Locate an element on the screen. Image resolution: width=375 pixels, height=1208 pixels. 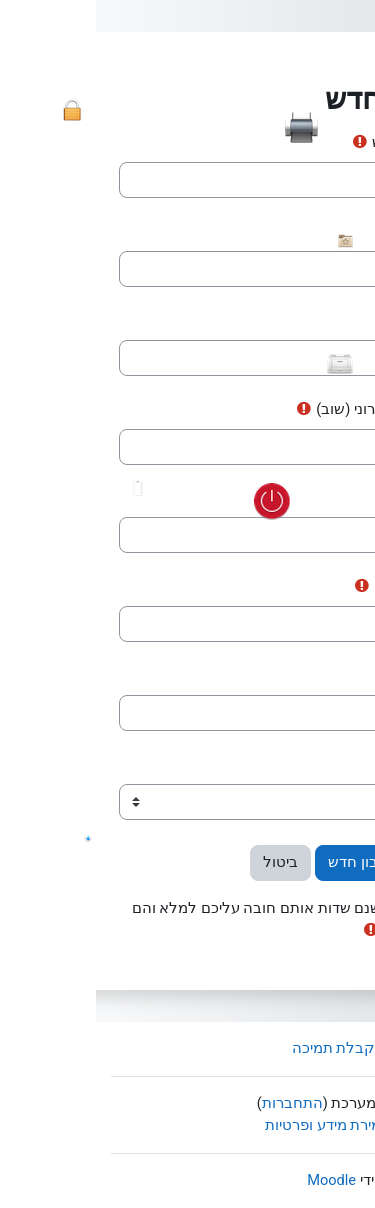
access your bookmarked files and folders is located at coordinates (345, 241).